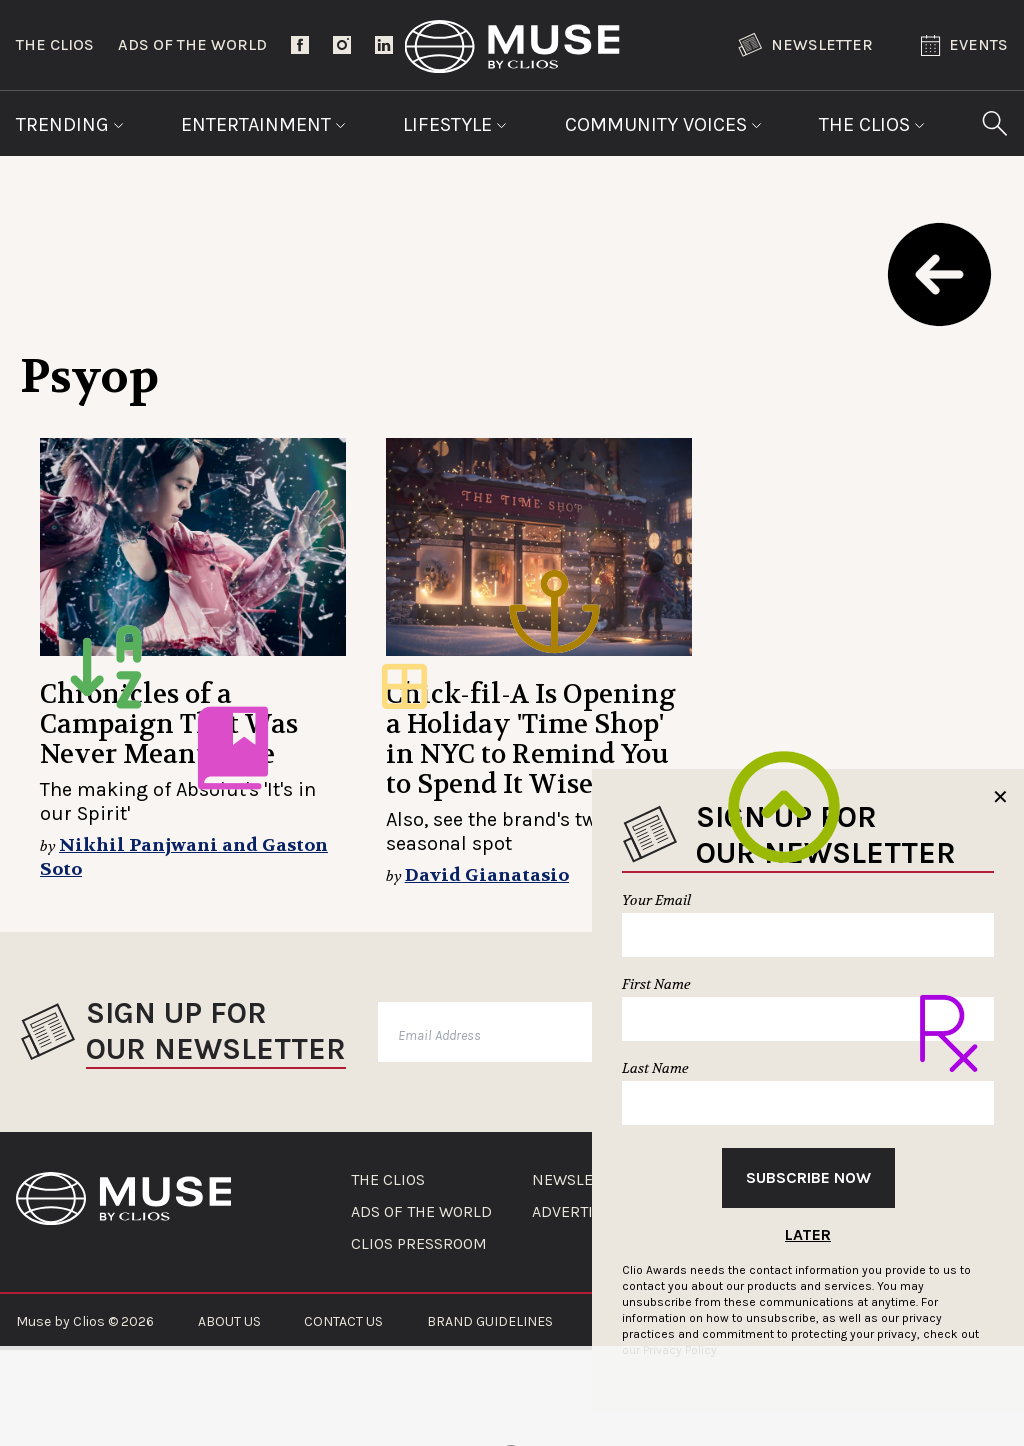 This screenshot has height=1446, width=1024. I want to click on go back to the previous screen, so click(939, 274).